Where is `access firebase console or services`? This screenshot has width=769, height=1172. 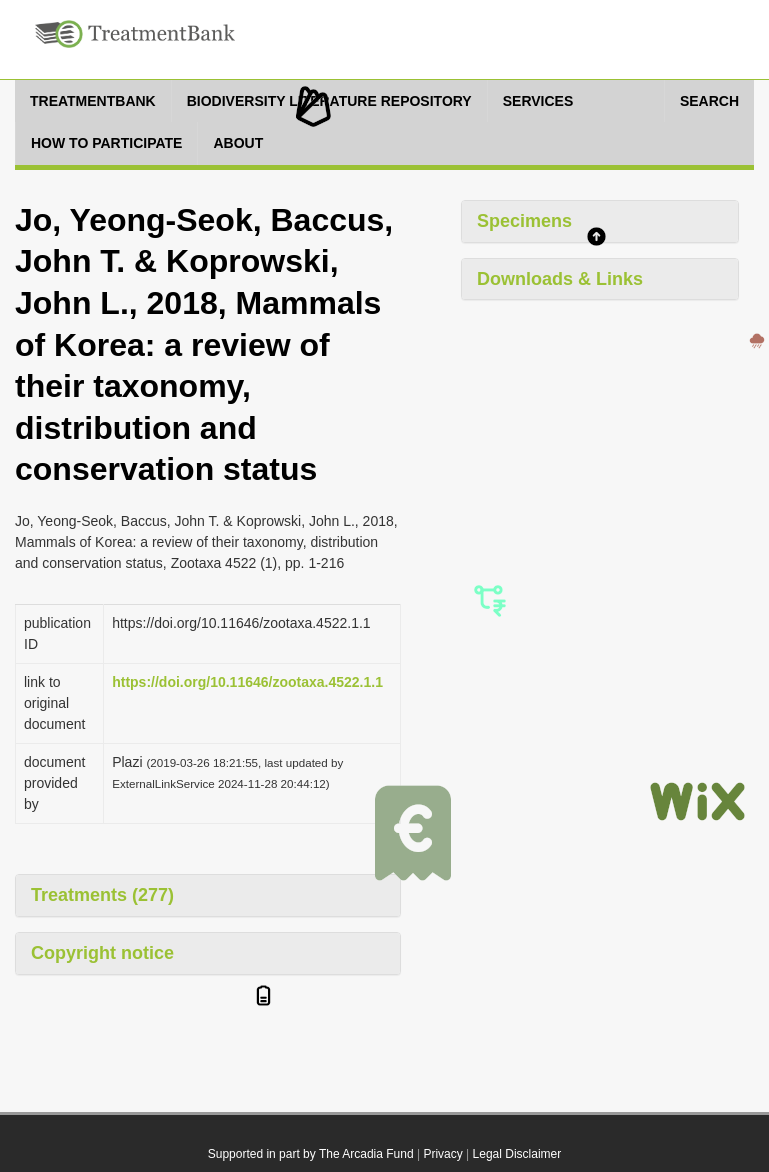
access firebase console or services is located at coordinates (313, 106).